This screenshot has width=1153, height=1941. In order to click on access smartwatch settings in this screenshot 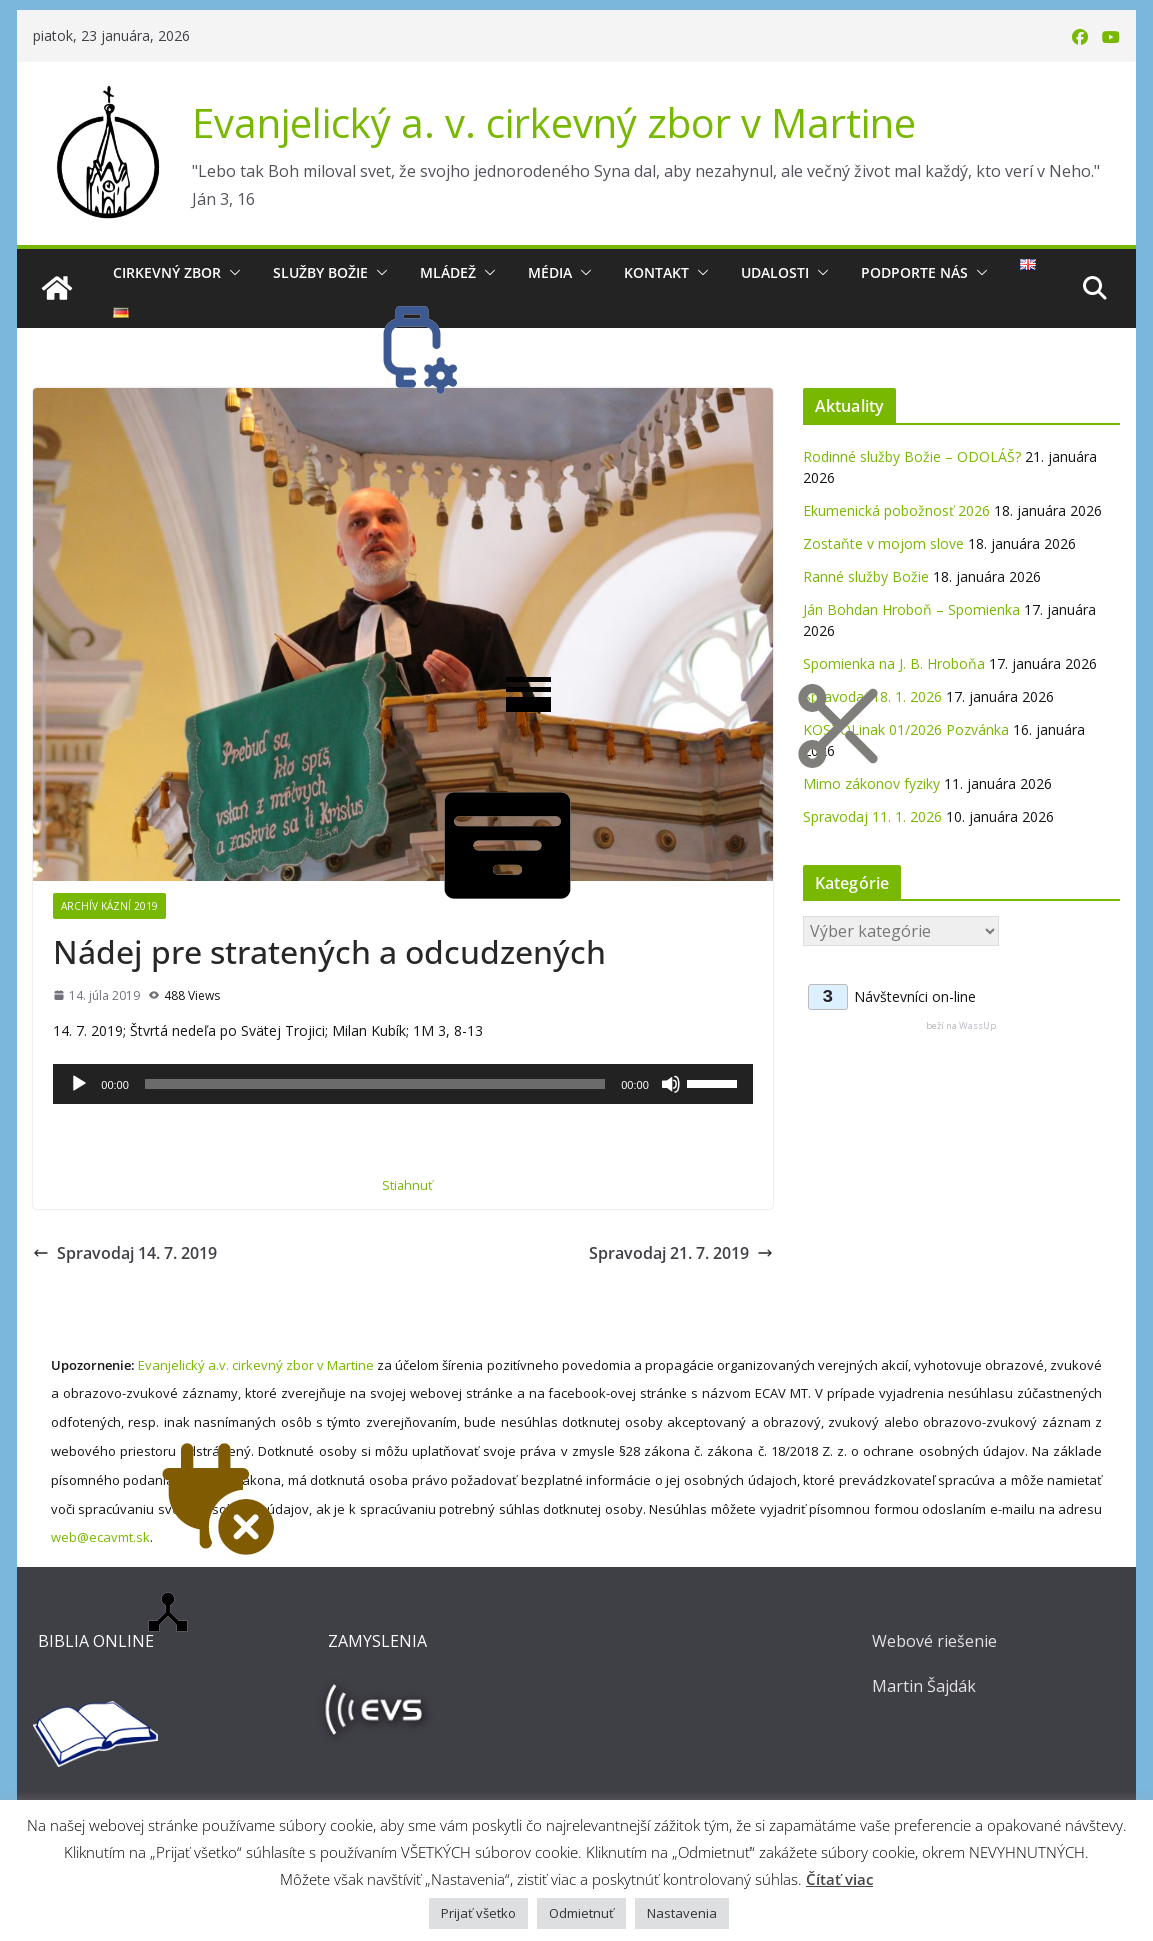, I will do `click(412, 347)`.